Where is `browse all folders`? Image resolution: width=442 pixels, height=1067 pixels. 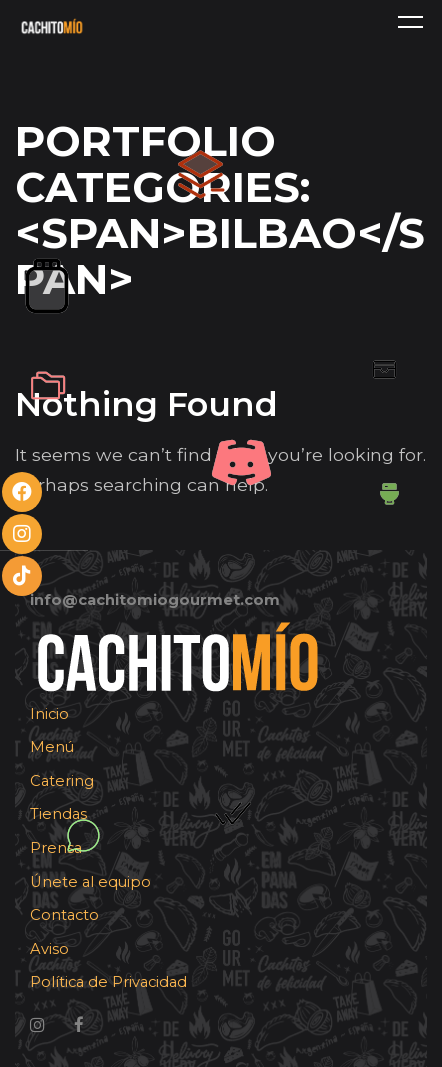
browse all folders is located at coordinates (47, 385).